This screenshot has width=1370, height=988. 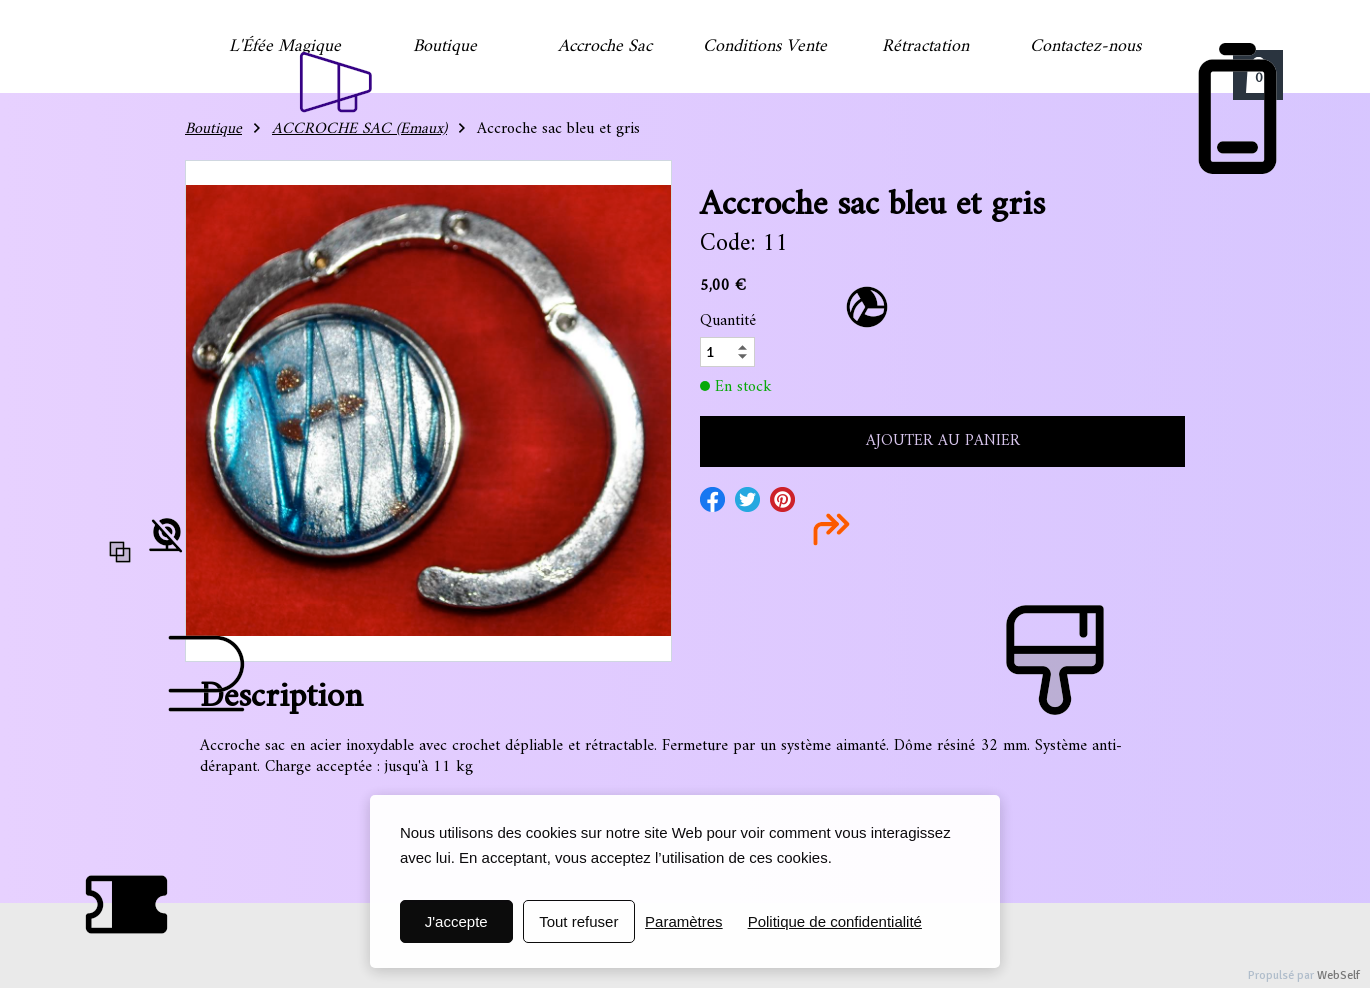 What do you see at coordinates (126, 904) in the screenshot?
I see `view your tickets or passes` at bounding box center [126, 904].